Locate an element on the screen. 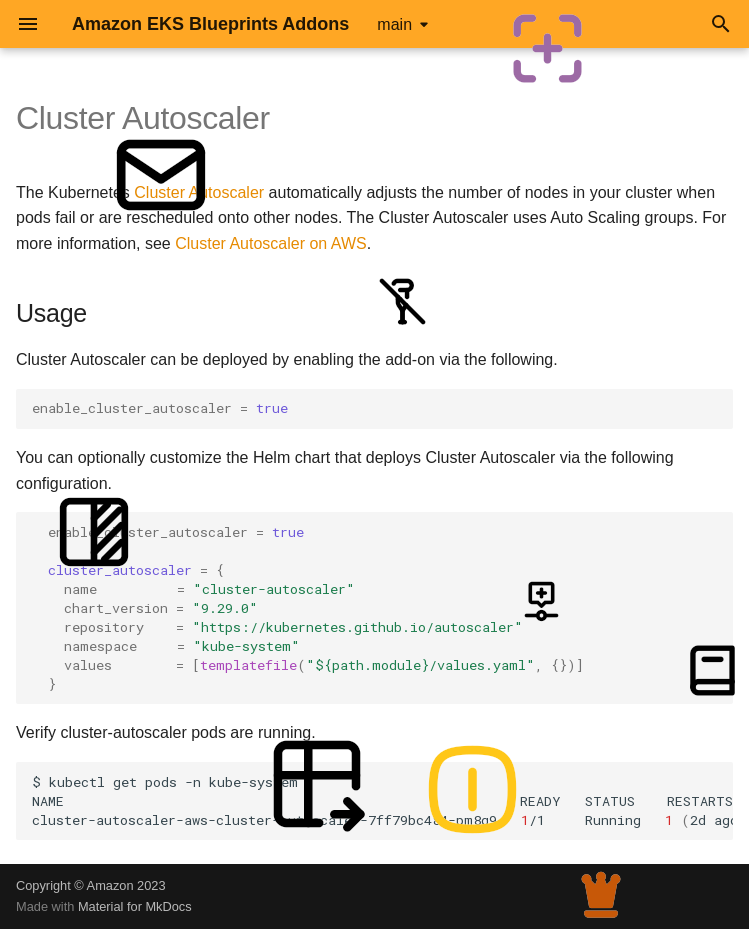 The width and height of the screenshot is (749, 929). add a new event to the timeline is located at coordinates (541, 600).